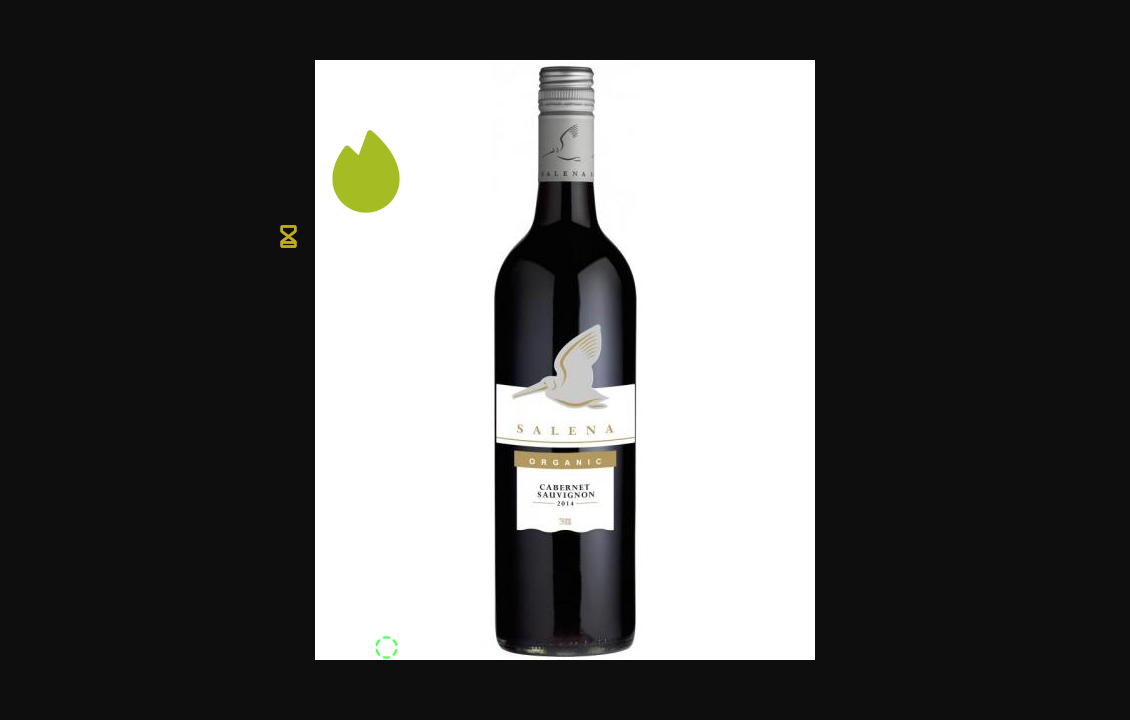 The image size is (1130, 720). What do you see at coordinates (288, 236) in the screenshot?
I see `indicates time is running low` at bounding box center [288, 236].